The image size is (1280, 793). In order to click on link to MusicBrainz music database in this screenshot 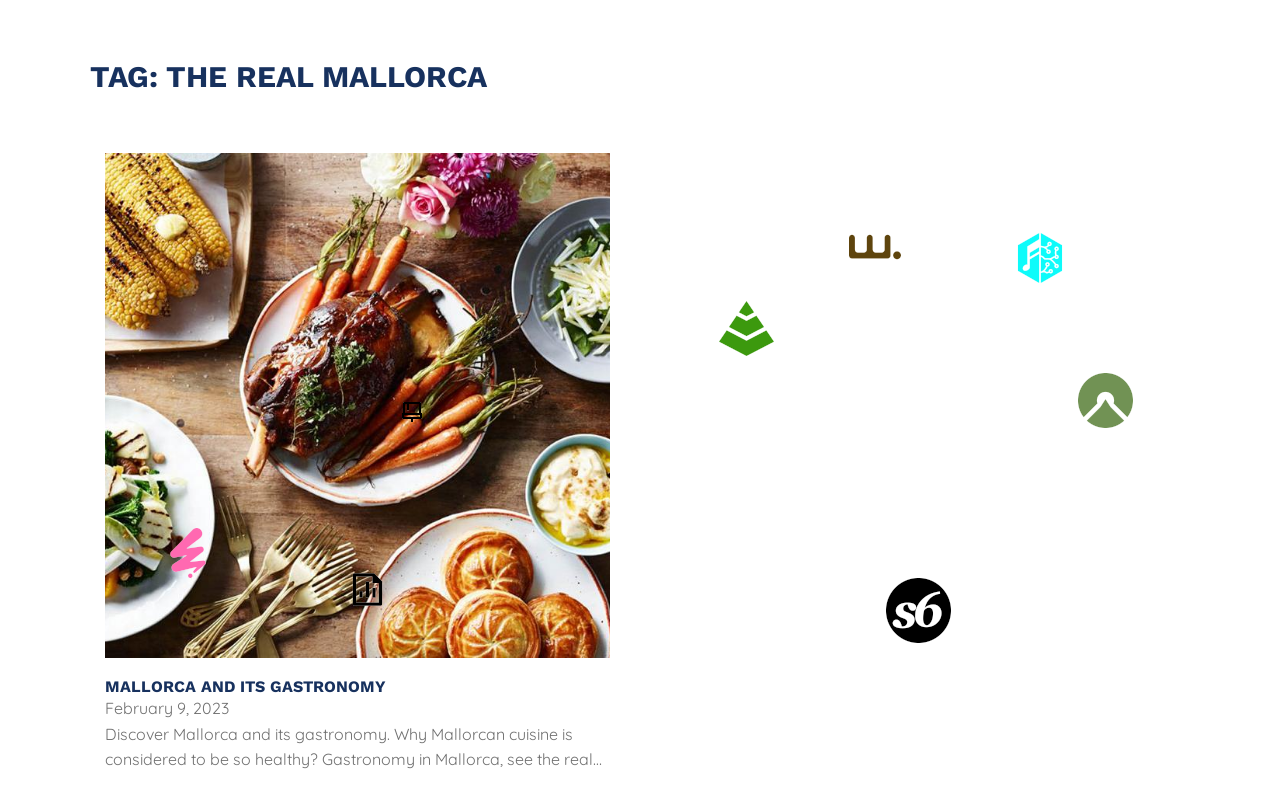, I will do `click(1040, 258)`.